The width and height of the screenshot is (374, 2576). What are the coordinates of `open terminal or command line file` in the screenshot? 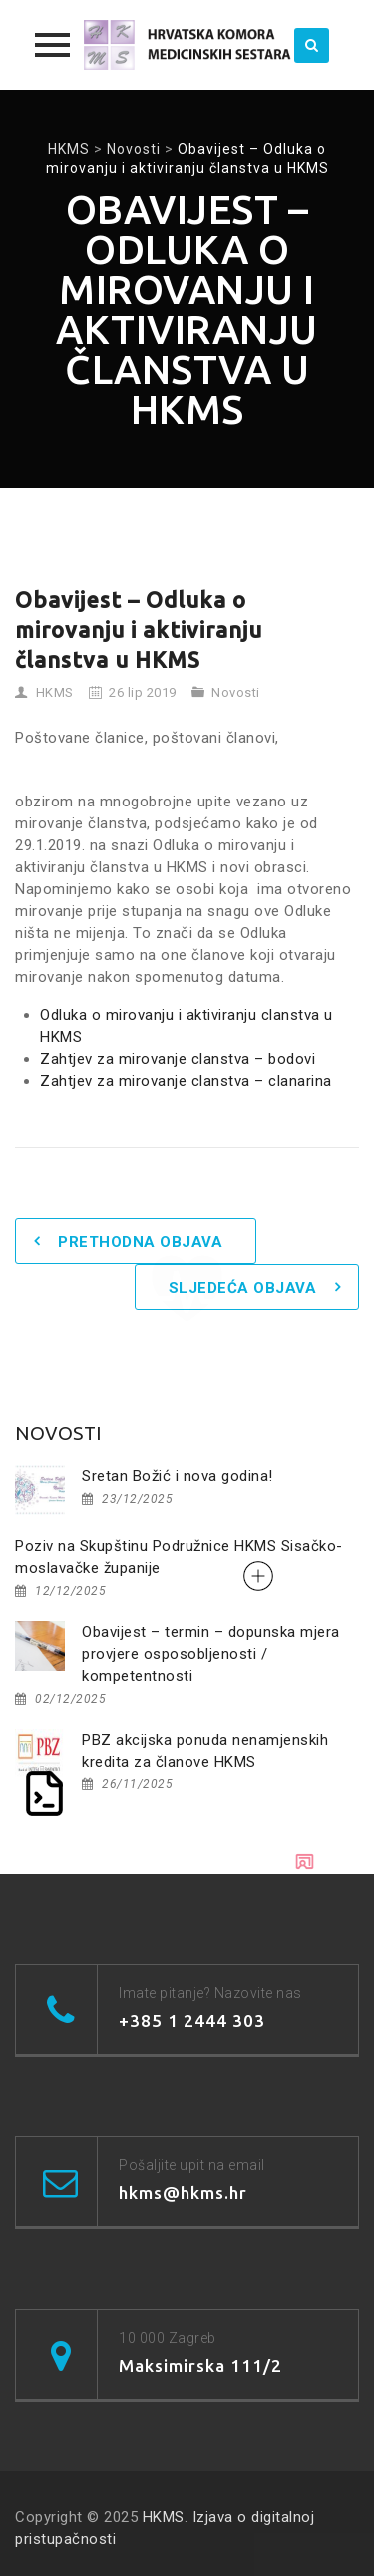 It's located at (44, 1793).